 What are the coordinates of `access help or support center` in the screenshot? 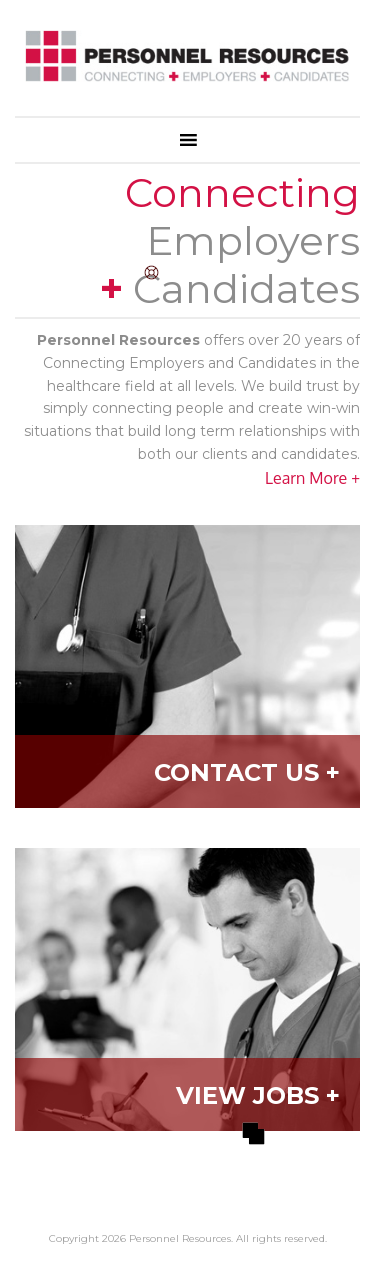 It's located at (151, 272).